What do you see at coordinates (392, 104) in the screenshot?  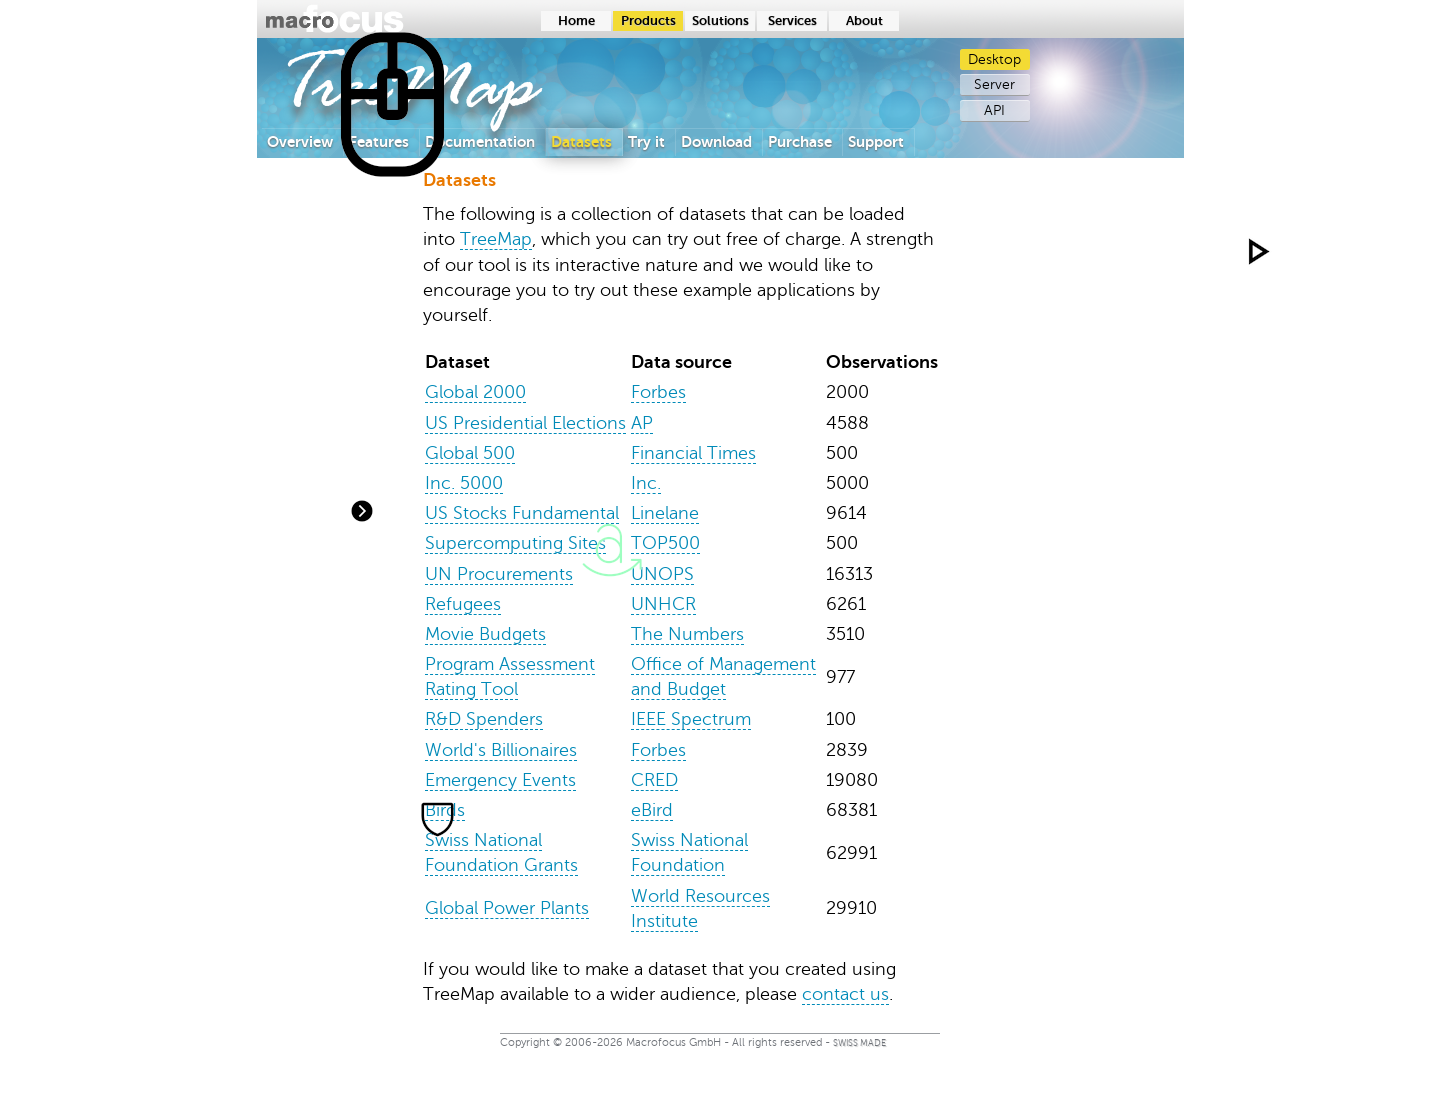 I see `middle mouse button click action` at bounding box center [392, 104].